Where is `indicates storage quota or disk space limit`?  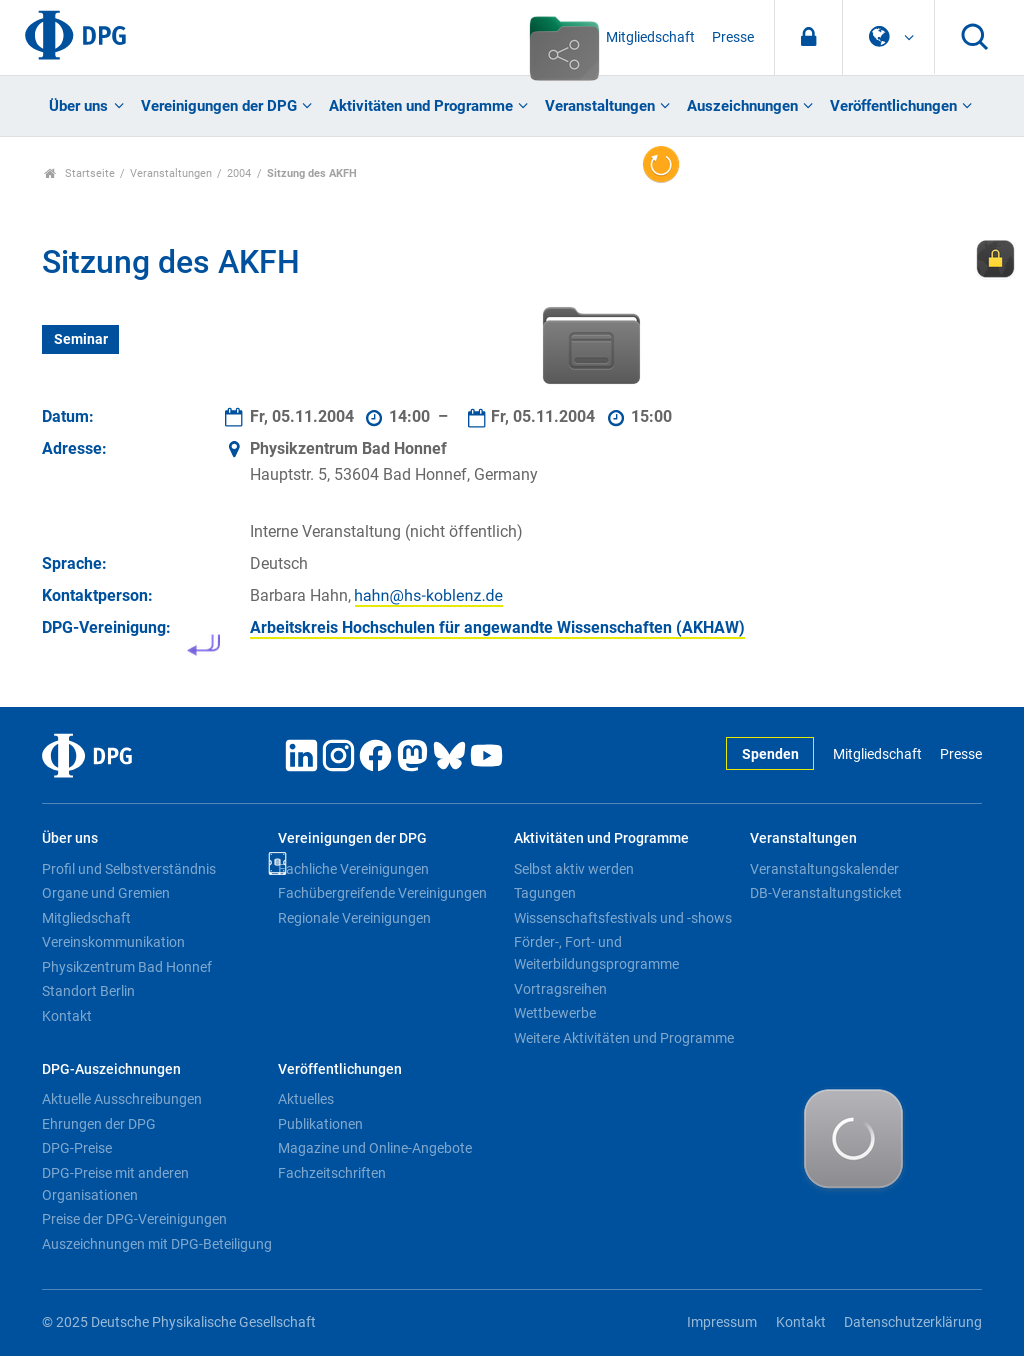
indicates storage quota or disk space limit is located at coordinates (277, 863).